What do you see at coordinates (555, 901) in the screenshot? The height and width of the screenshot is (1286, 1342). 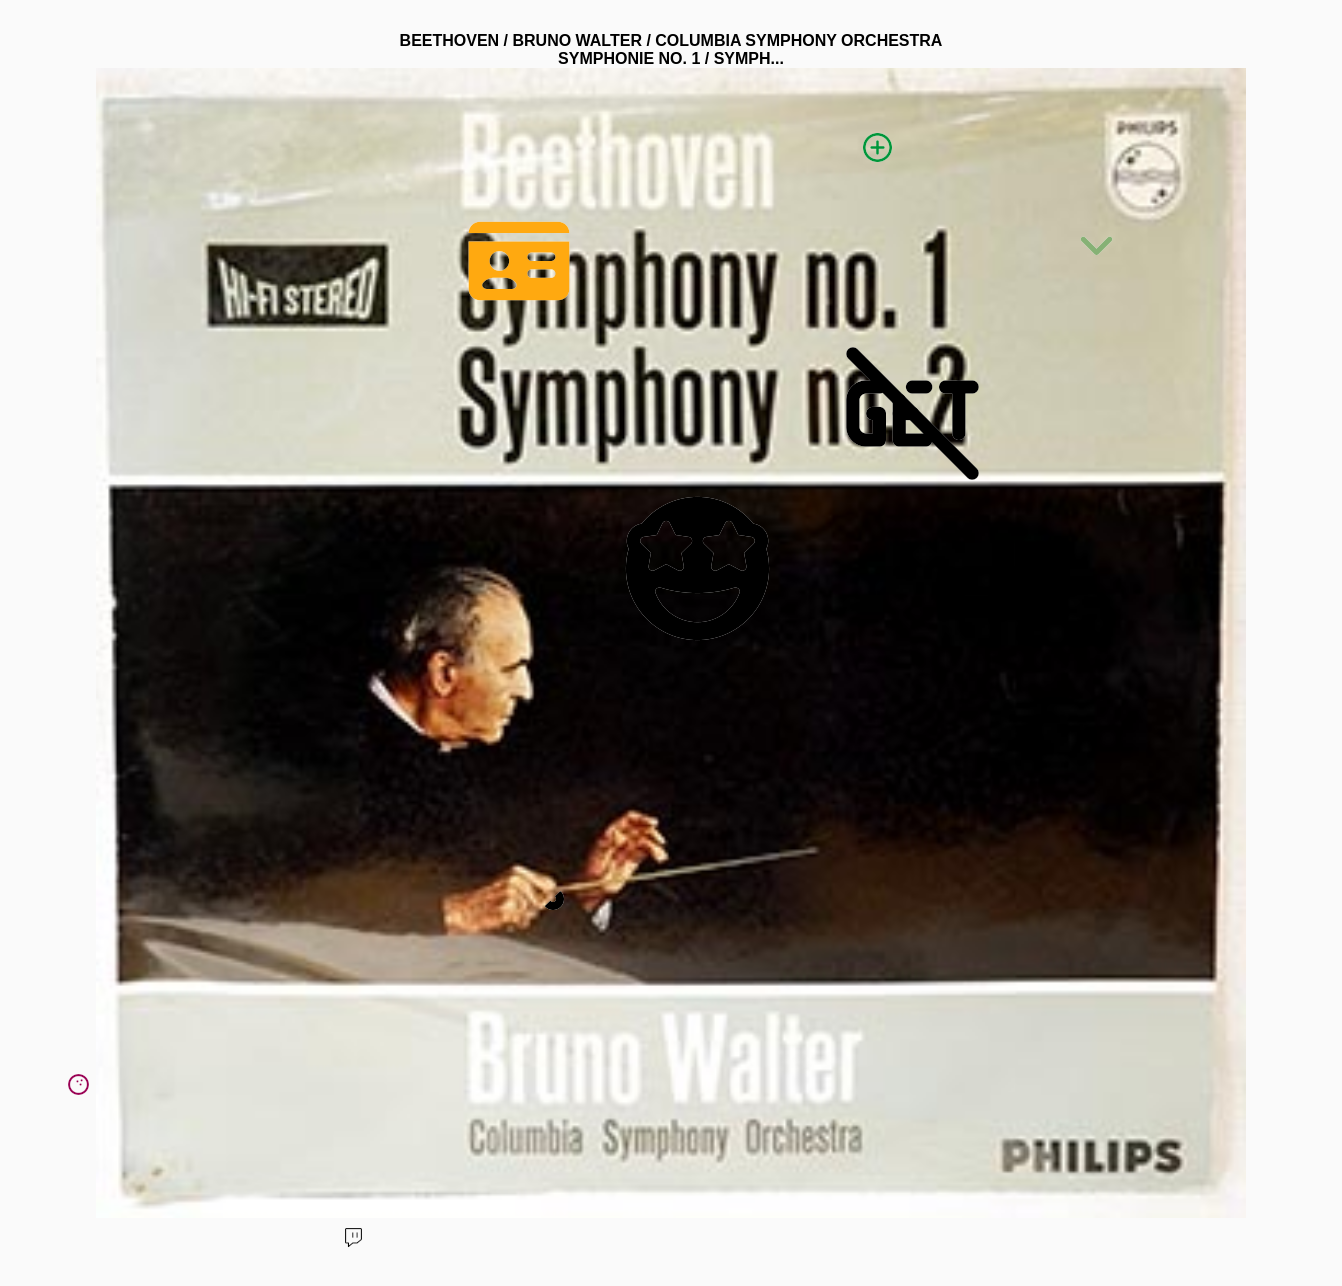 I see `food or fruit category icon` at bounding box center [555, 901].